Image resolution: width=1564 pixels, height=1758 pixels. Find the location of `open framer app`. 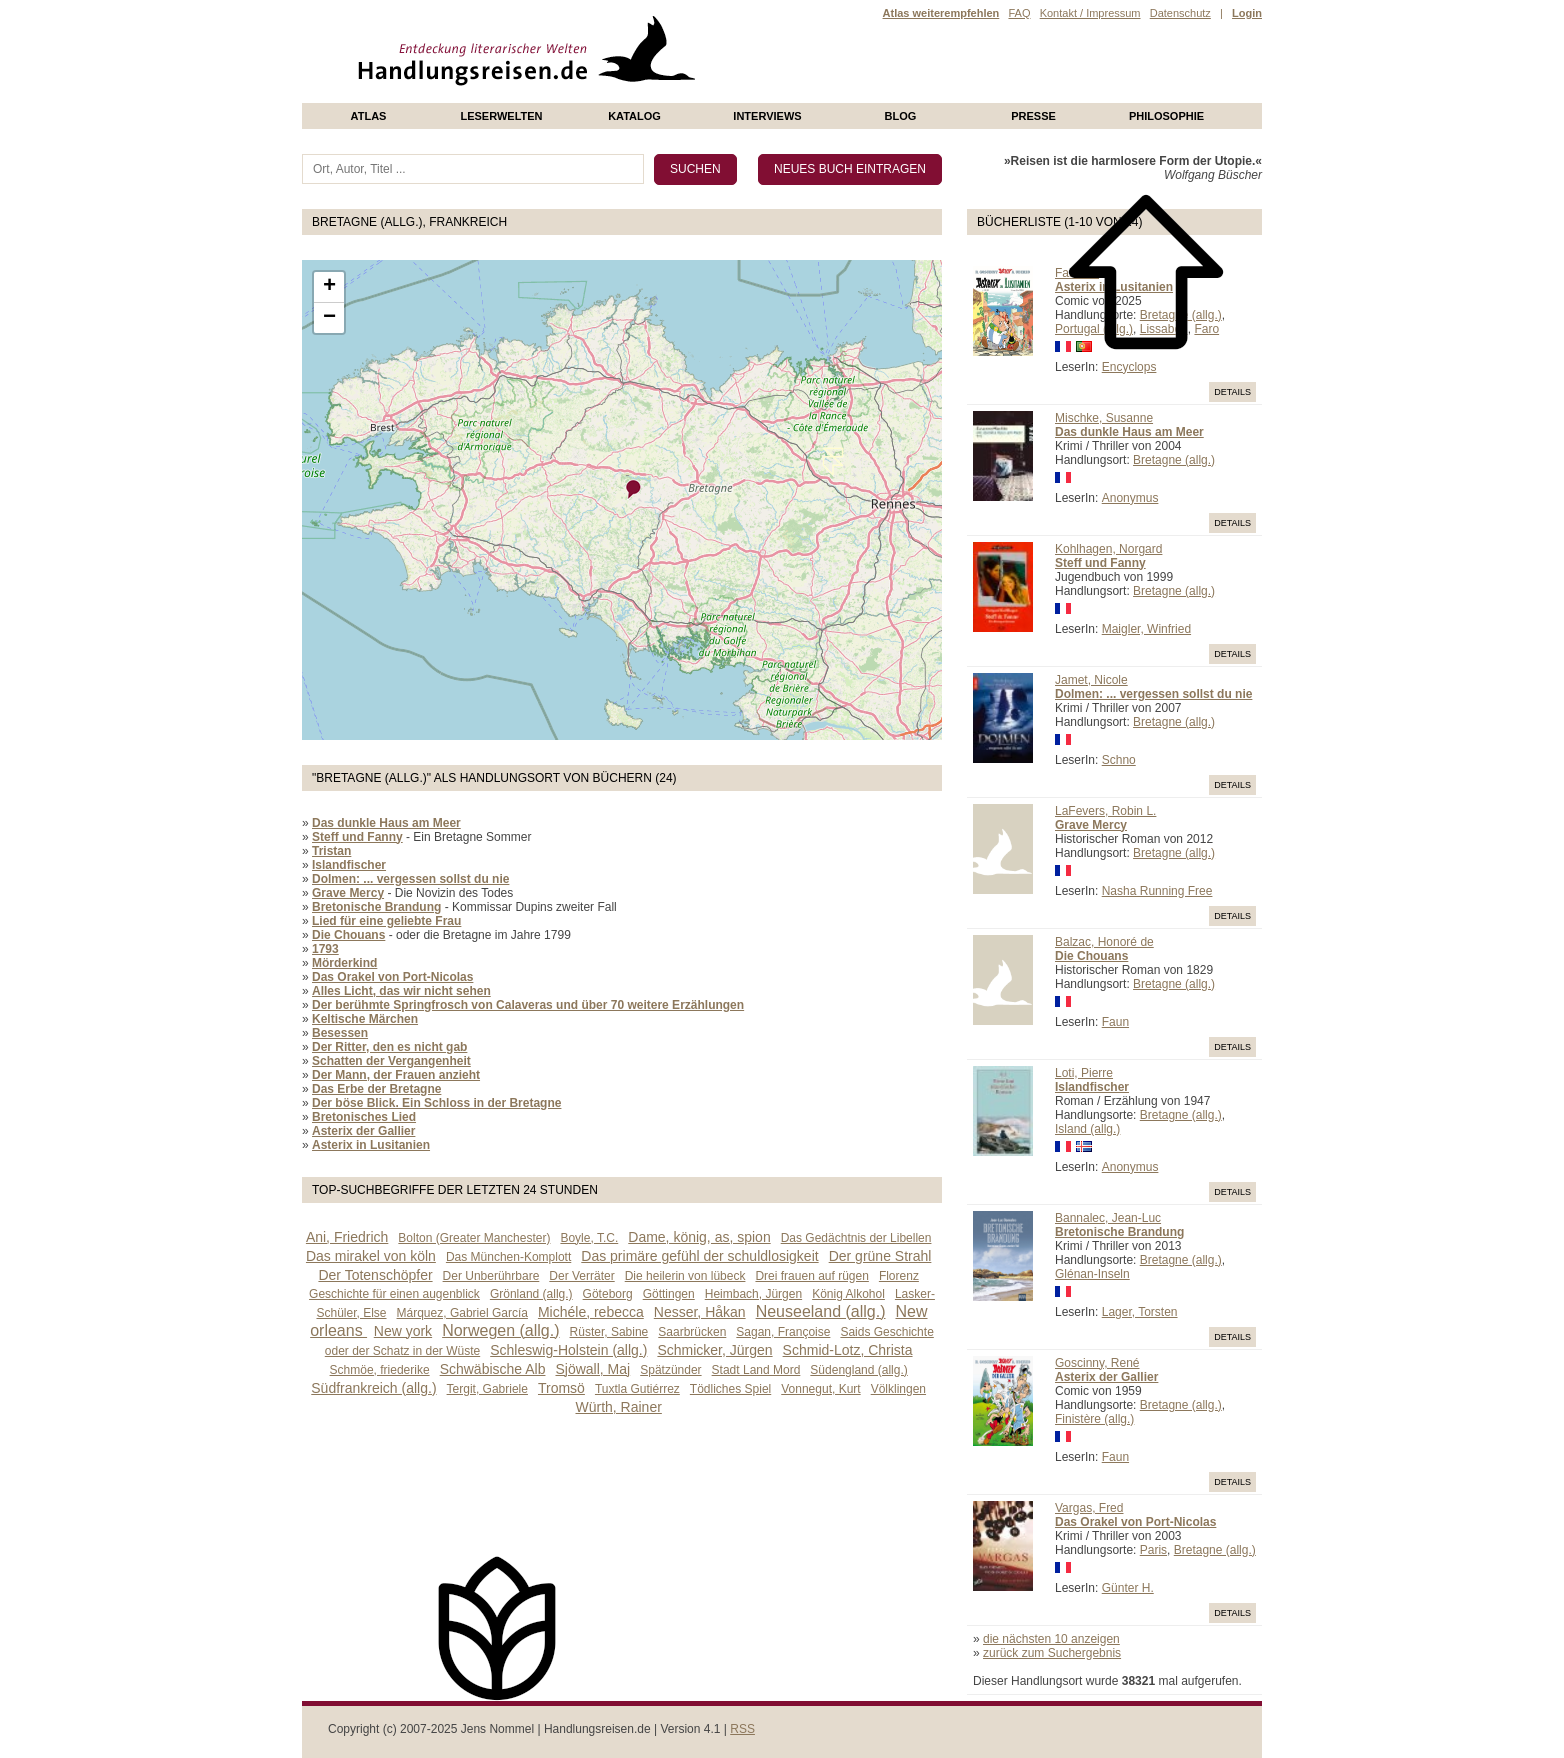

open framer app is located at coordinates (833, 460).